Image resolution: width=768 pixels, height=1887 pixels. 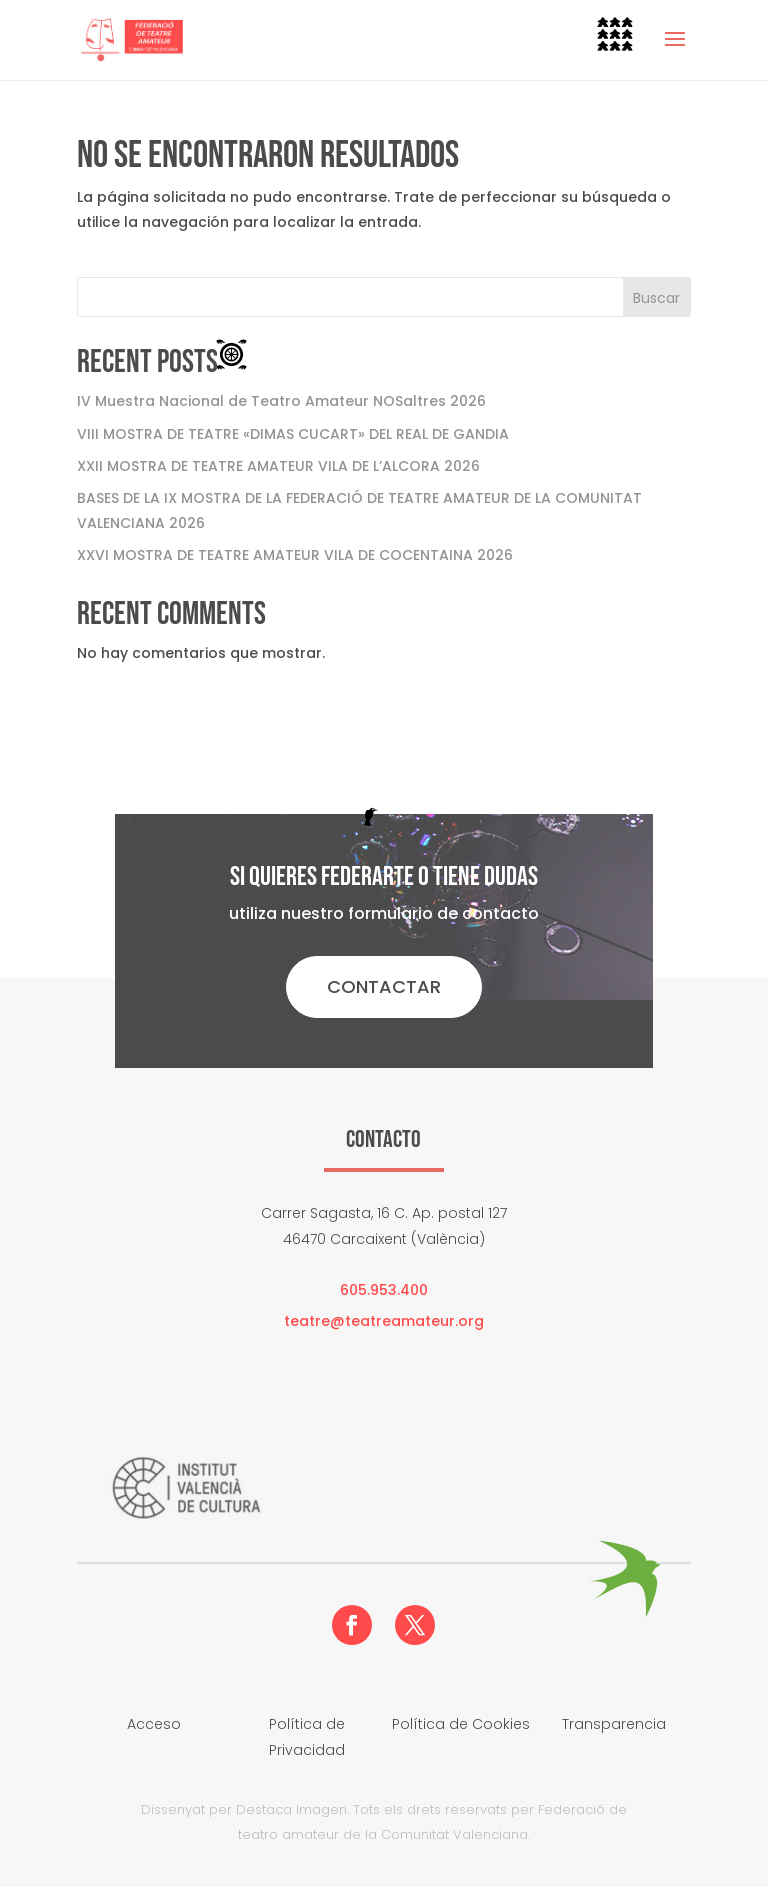 What do you see at coordinates (231, 354) in the screenshot?
I see `tarot card: the wheel of fortune` at bounding box center [231, 354].